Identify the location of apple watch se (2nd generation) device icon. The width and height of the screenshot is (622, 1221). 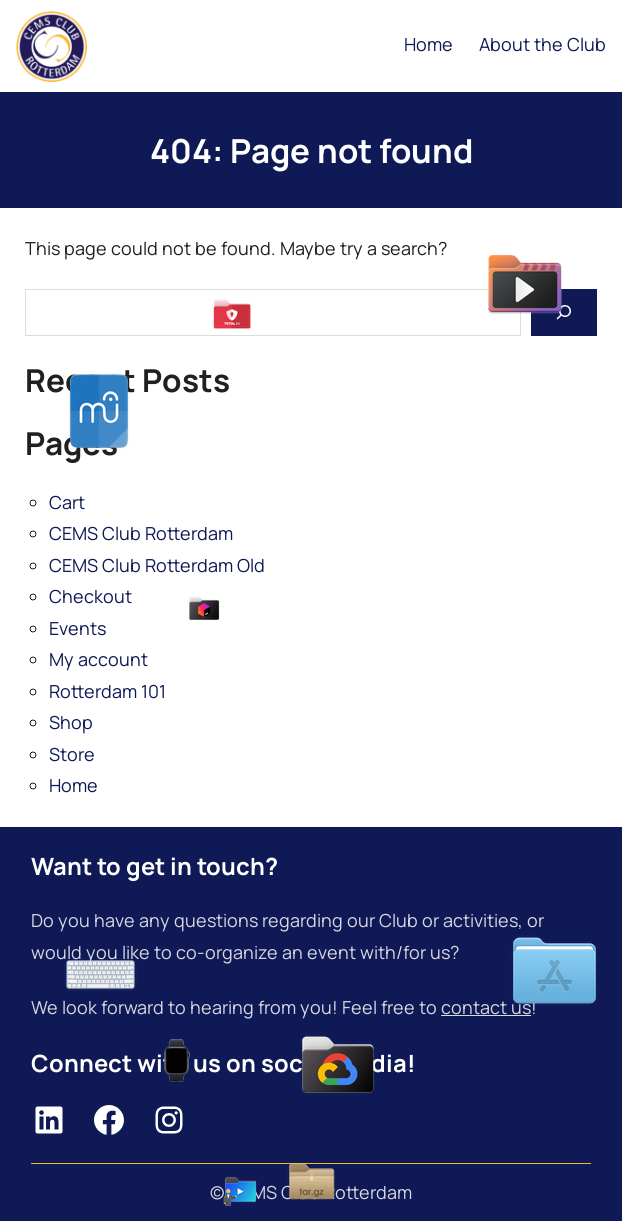
(176, 1060).